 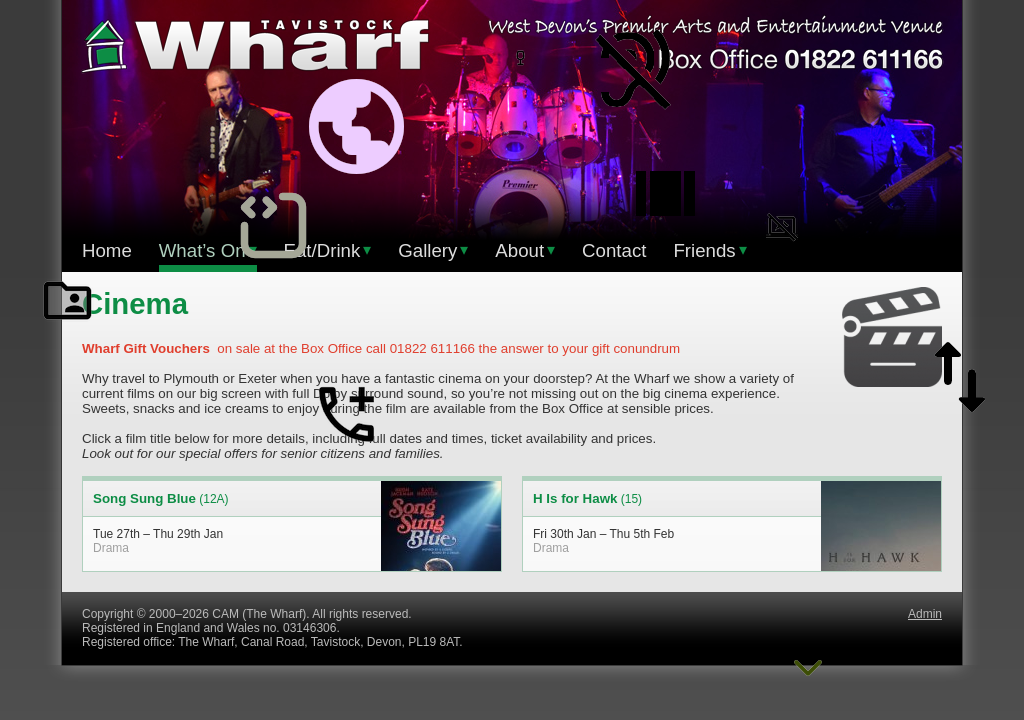 What do you see at coordinates (273, 225) in the screenshot?
I see `view source code` at bounding box center [273, 225].